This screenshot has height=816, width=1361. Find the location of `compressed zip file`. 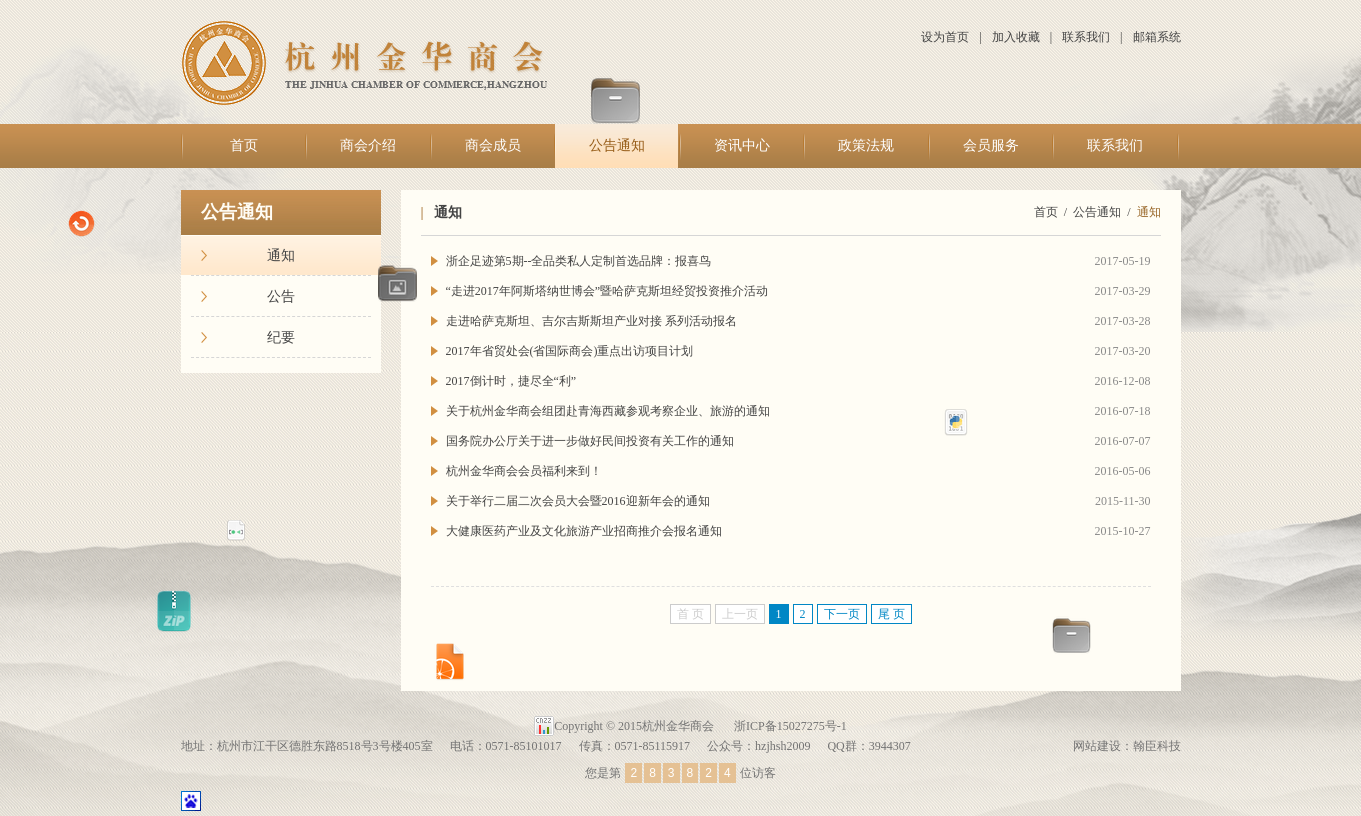

compressed zip file is located at coordinates (174, 611).